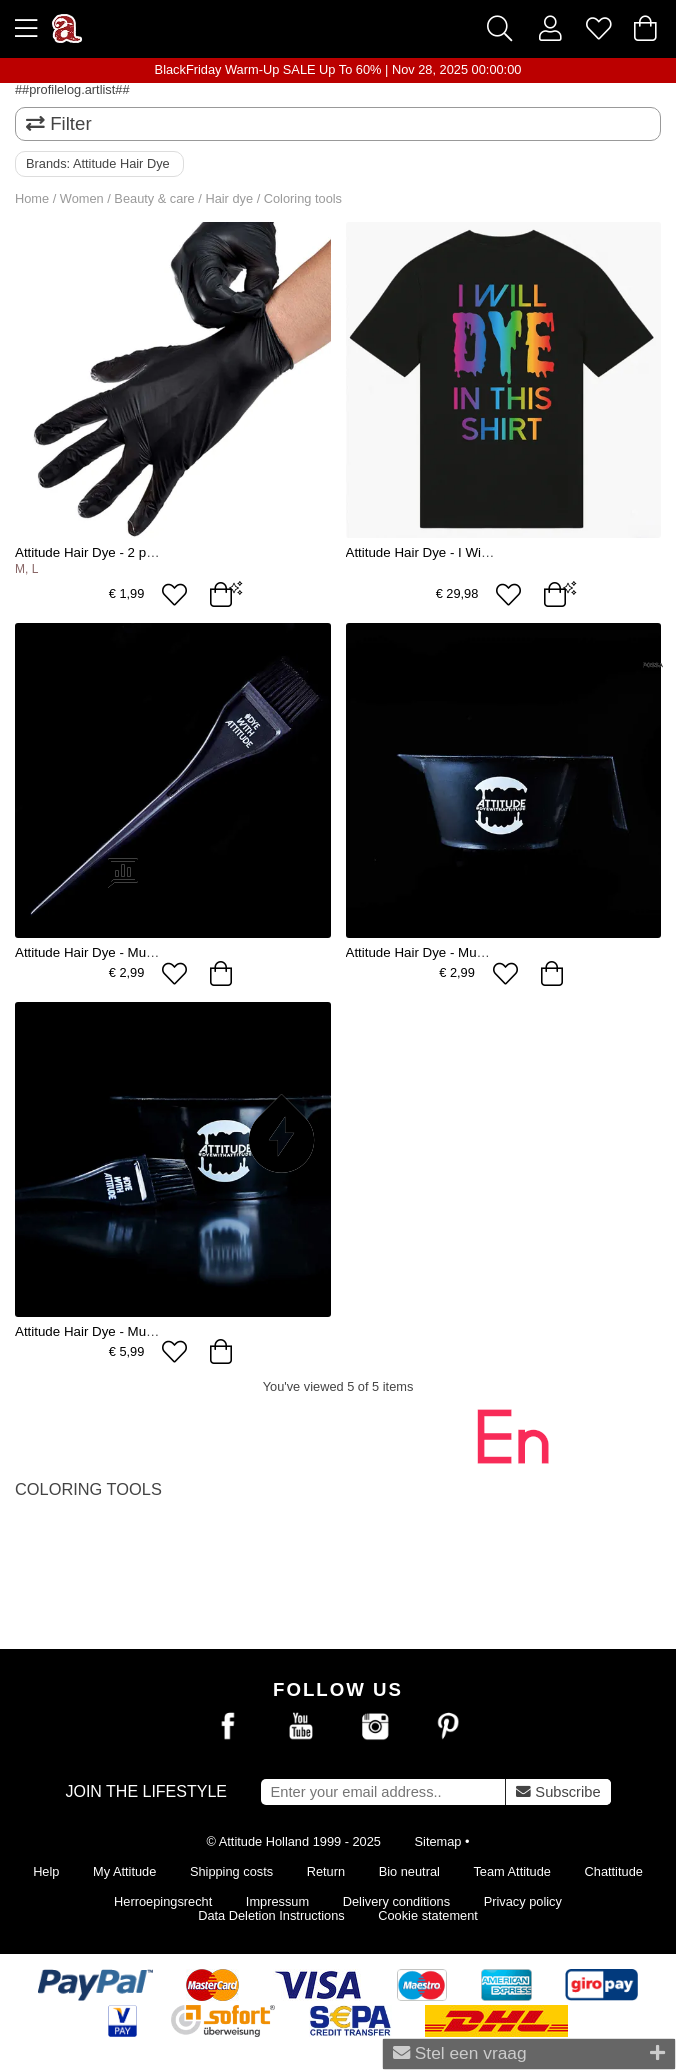  What do you see at coordinates (653, 665) in the screenshot?
I see `fossa software compliance and licensing platform logo` at bounding box center [653, 665].